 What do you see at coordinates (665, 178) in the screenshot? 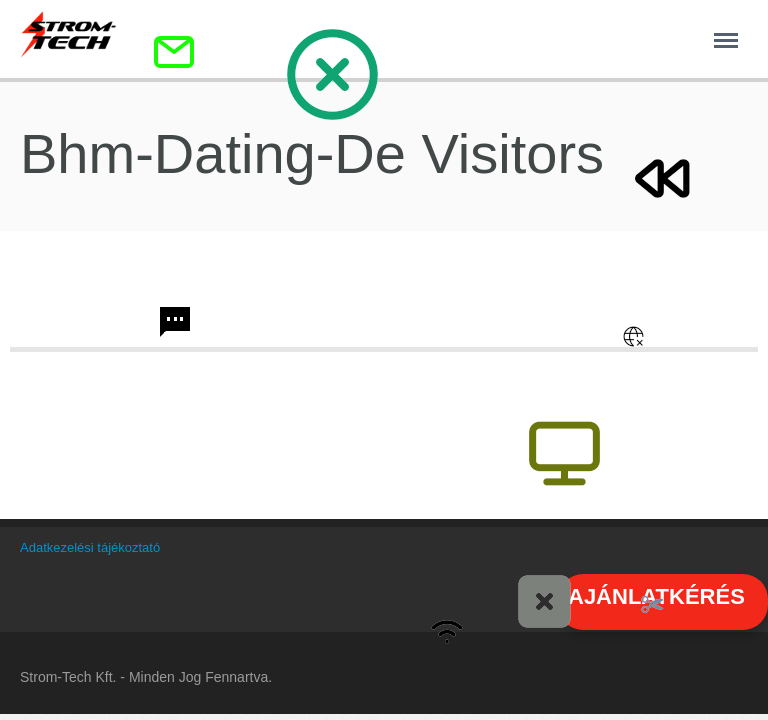
I see `rewind or skip backward in media playback` at bounding box center [665, 178].